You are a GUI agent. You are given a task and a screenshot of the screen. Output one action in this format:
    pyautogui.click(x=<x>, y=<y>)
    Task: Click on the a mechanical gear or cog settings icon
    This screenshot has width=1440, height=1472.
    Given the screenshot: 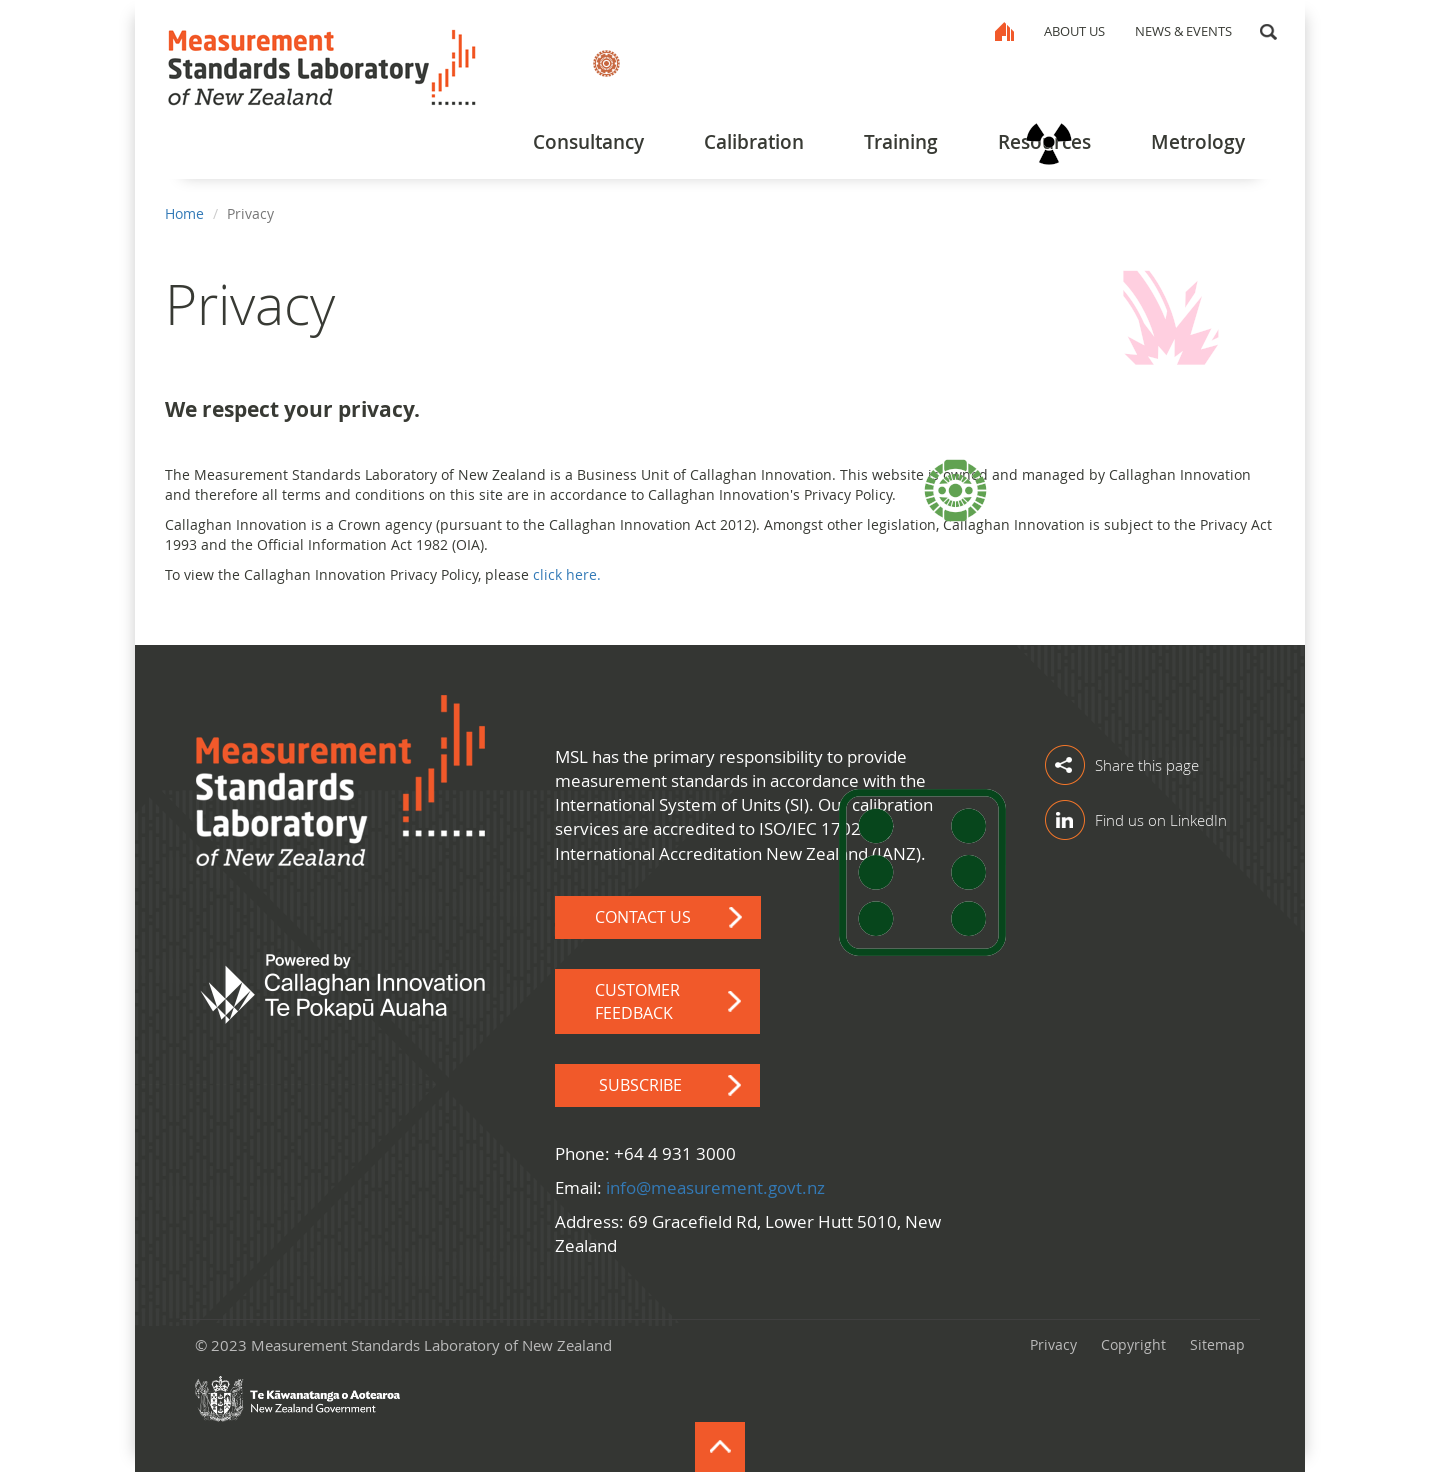 What is the action you would take?
    pyautogui.click(x=955, y=490)
    